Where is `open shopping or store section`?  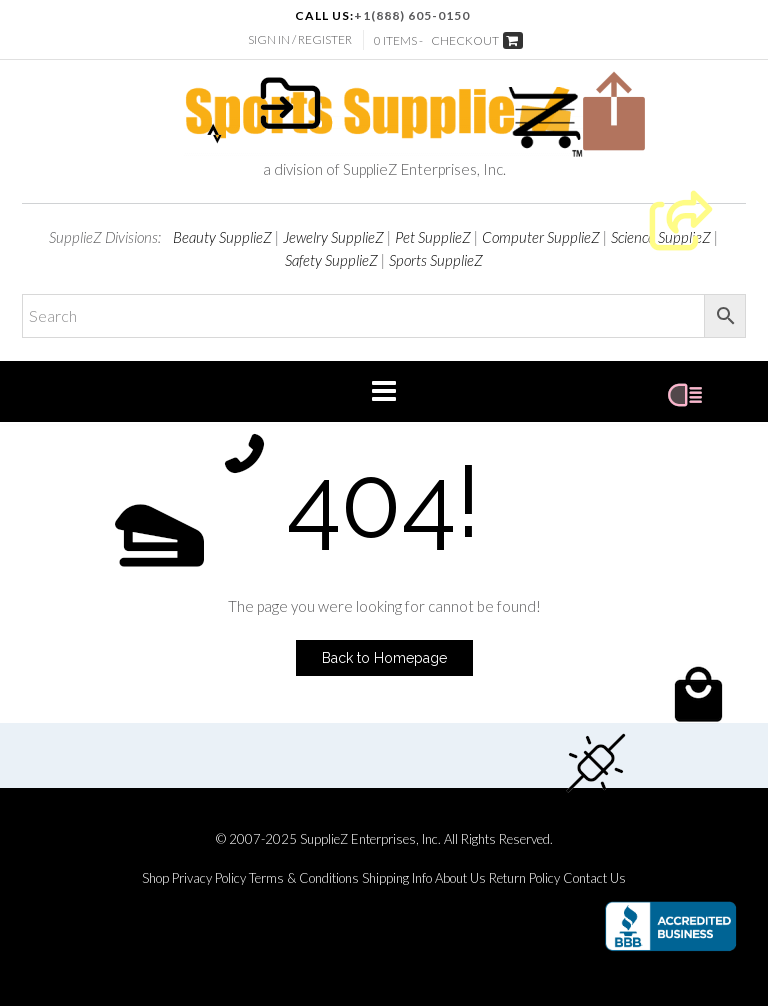
open shopping or store section is located at coordinates (698, 695).